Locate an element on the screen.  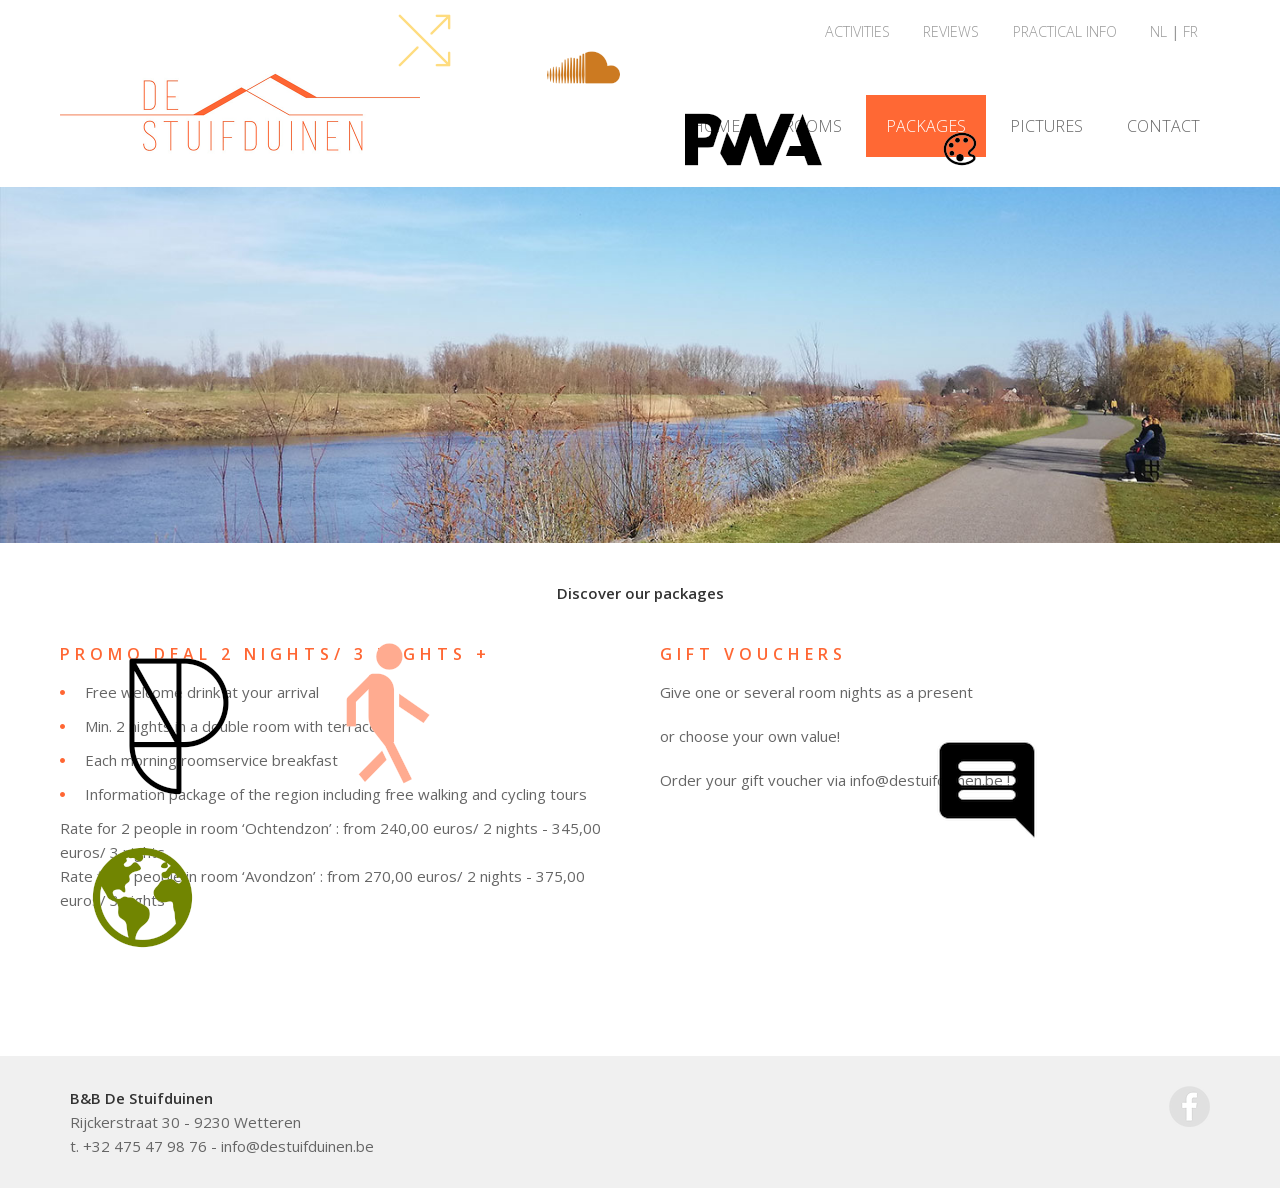
open SoundCloud app is located at coordinates (583, 67).